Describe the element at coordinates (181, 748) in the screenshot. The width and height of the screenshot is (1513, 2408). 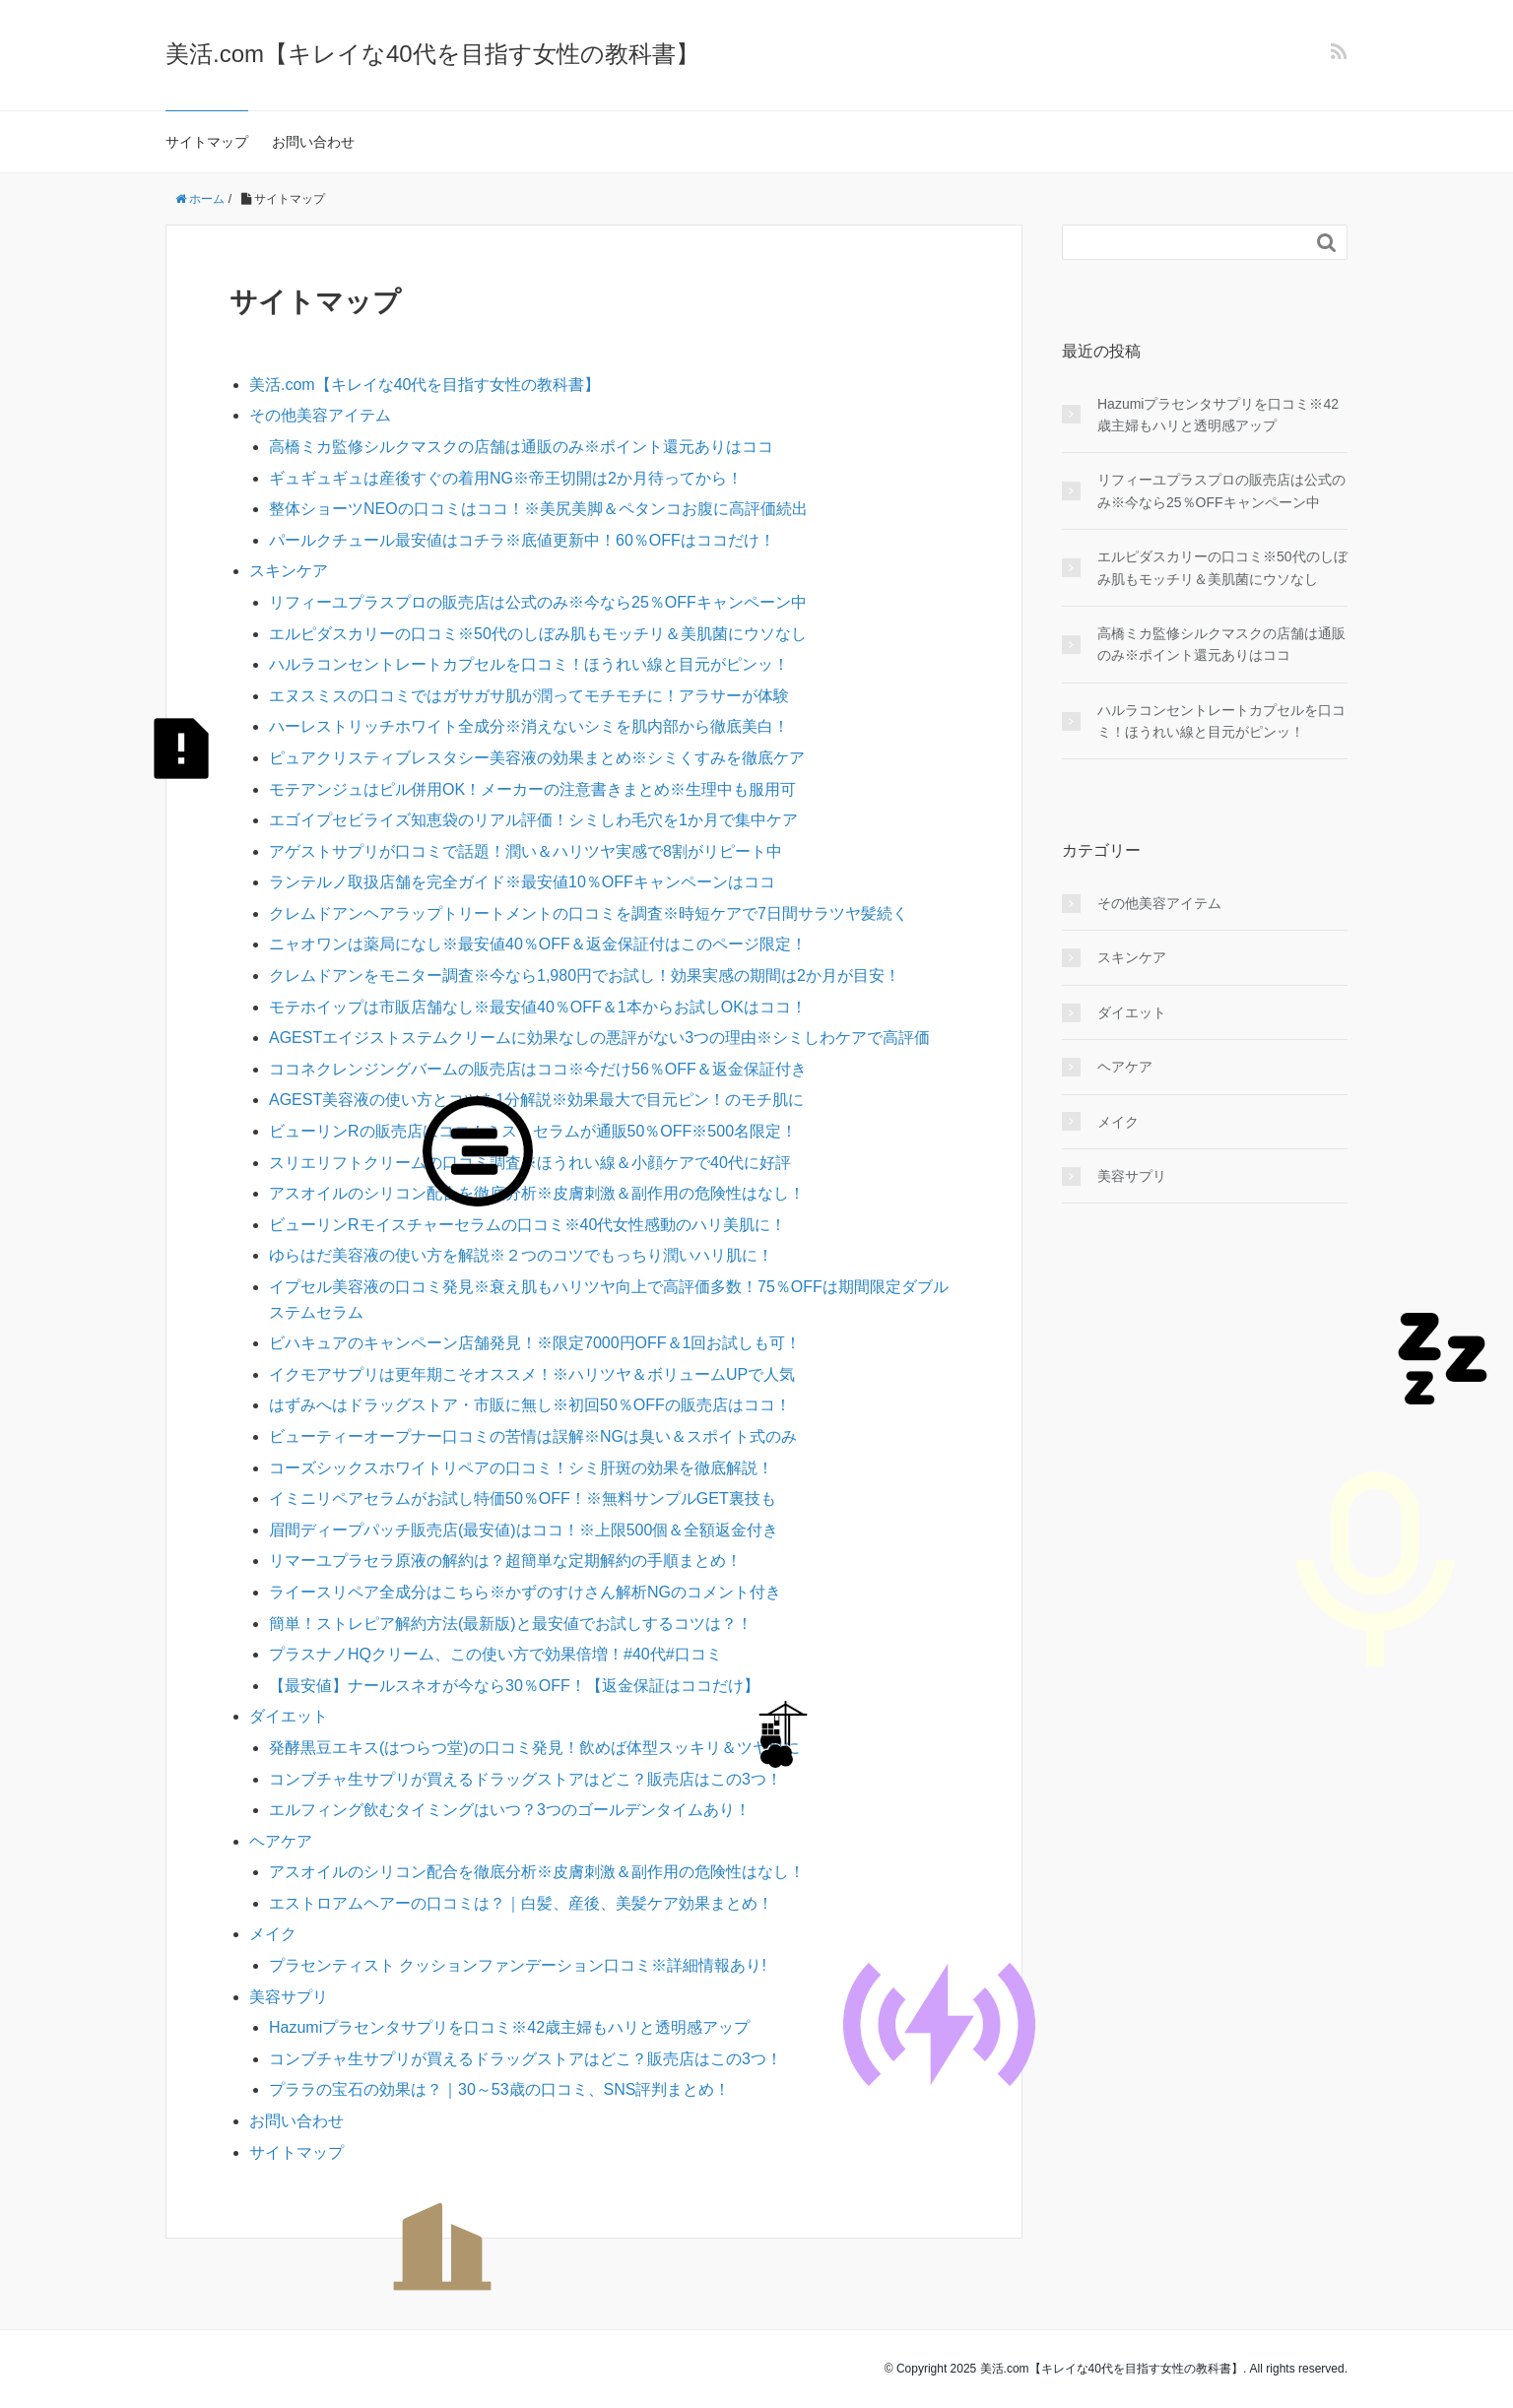
I see `file with warning or error status` at that location.